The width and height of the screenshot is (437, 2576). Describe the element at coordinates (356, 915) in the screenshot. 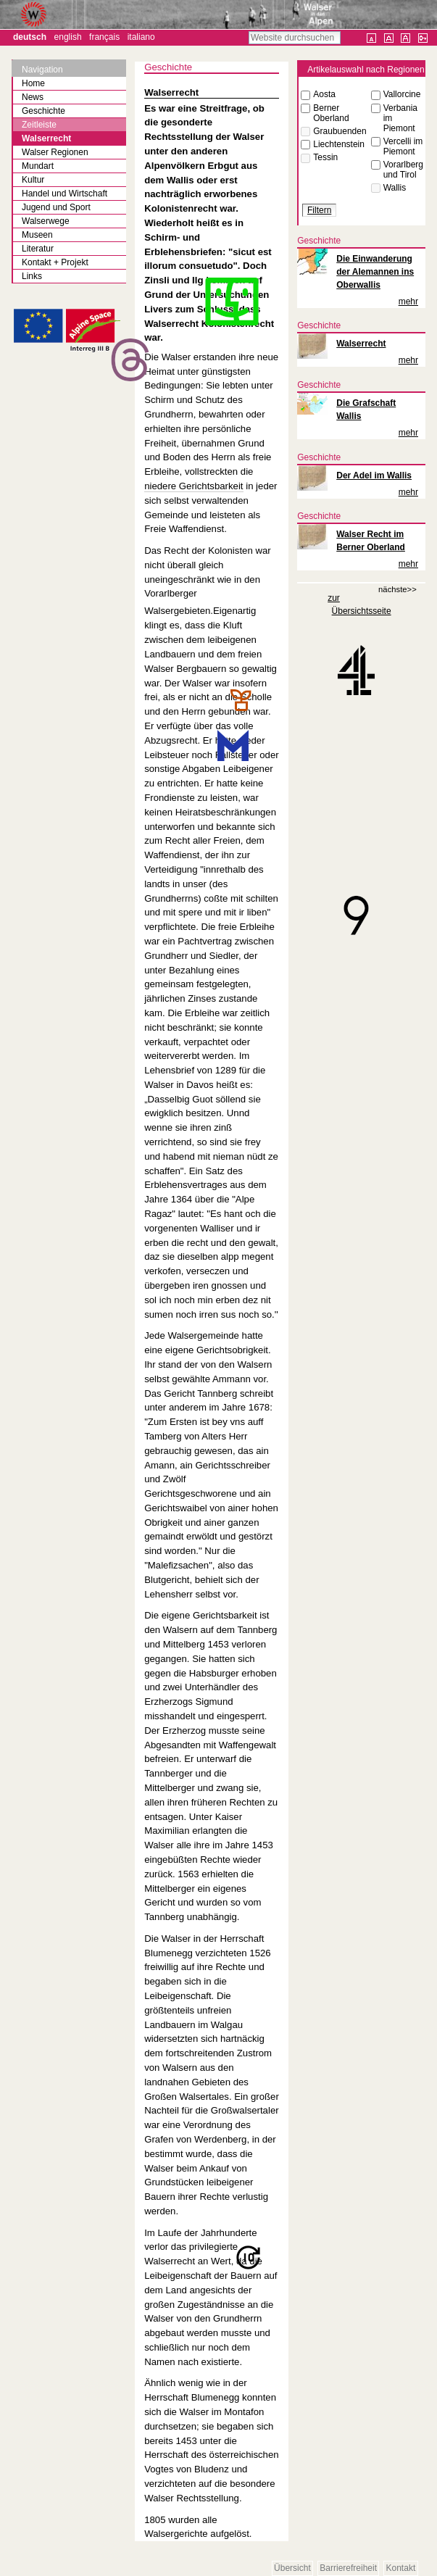

I see `select number 9 from a list or keypad` at that location.